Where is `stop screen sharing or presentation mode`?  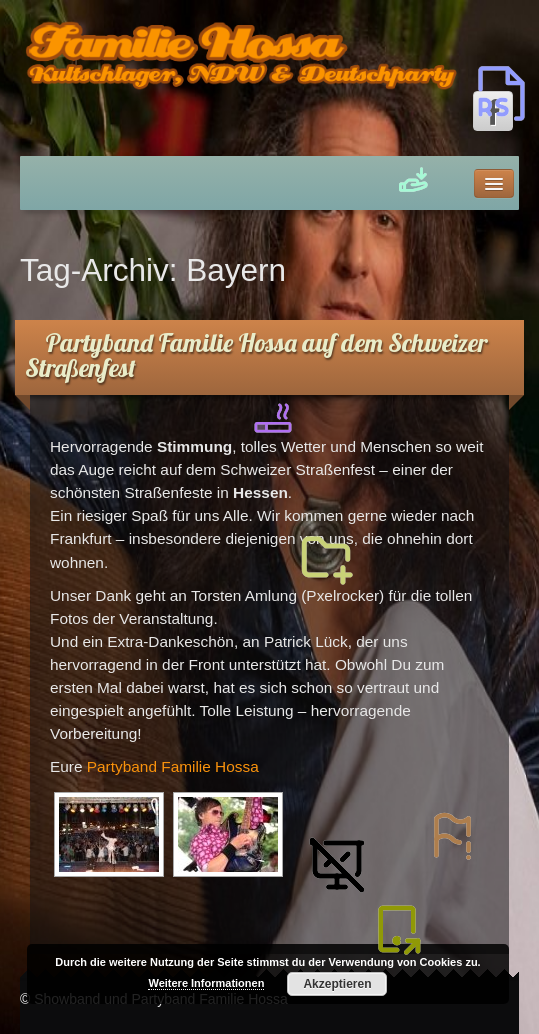 stop screen sharing or presentation mode is located at coordinates (337, 865).